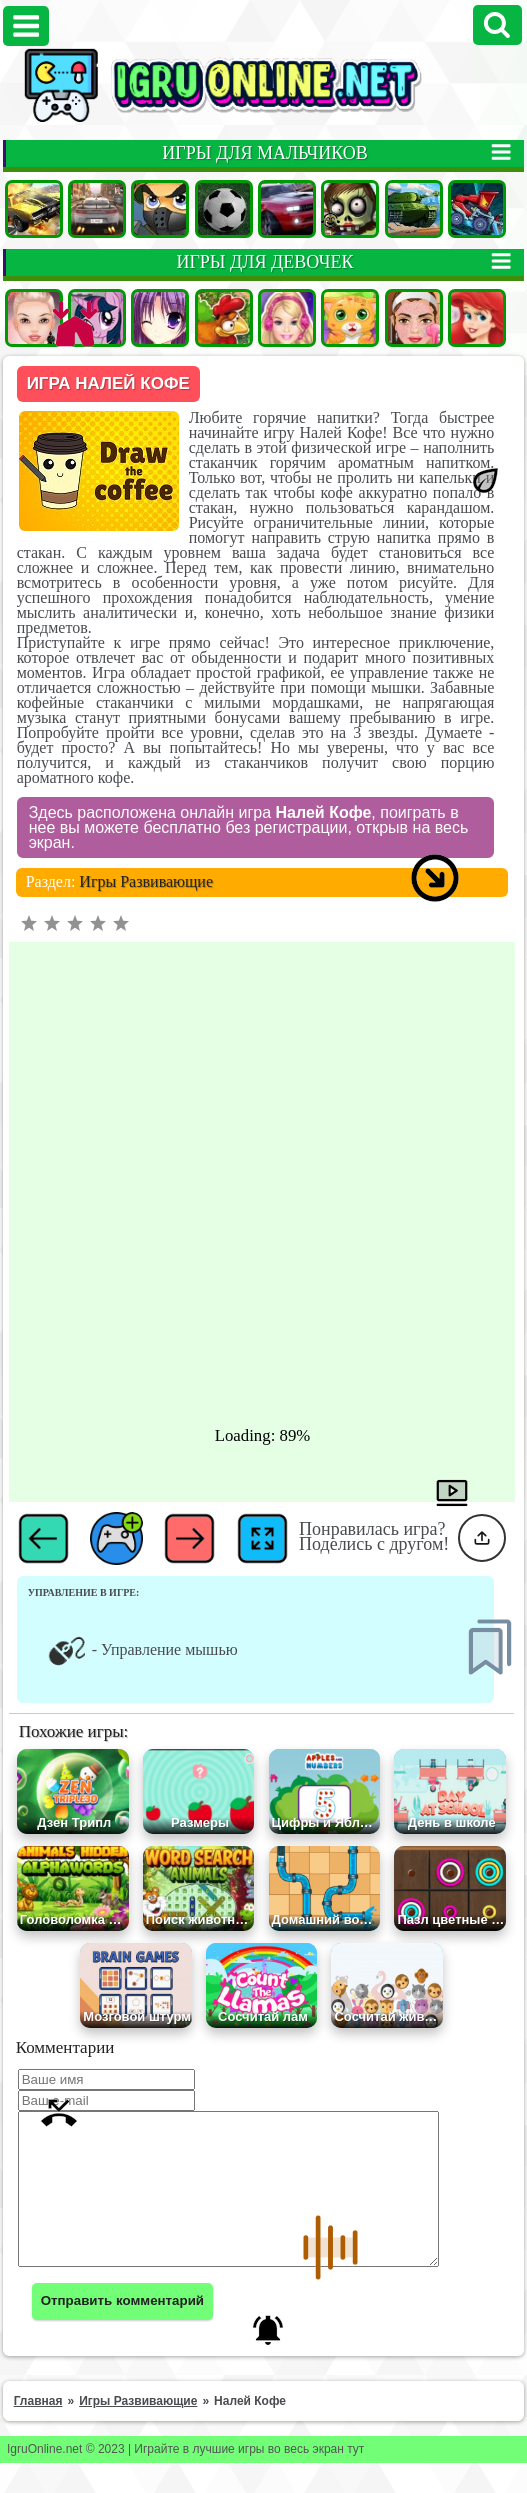  What do you see at coordinates (268, 2330) in the screenshot?
I see `indicates active or incoming notifications` at bounding box center [268, 2330].